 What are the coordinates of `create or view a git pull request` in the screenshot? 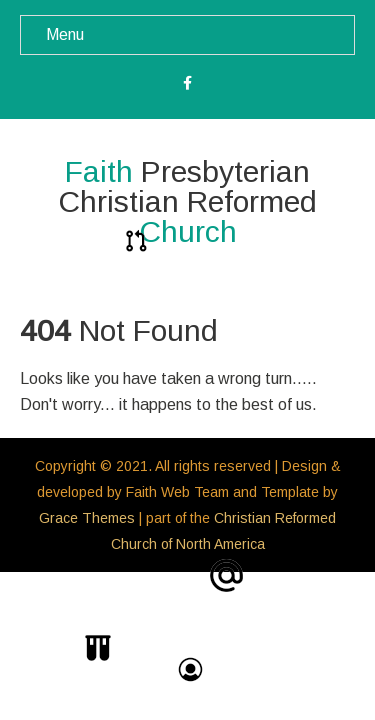 It's located at (136, 241).